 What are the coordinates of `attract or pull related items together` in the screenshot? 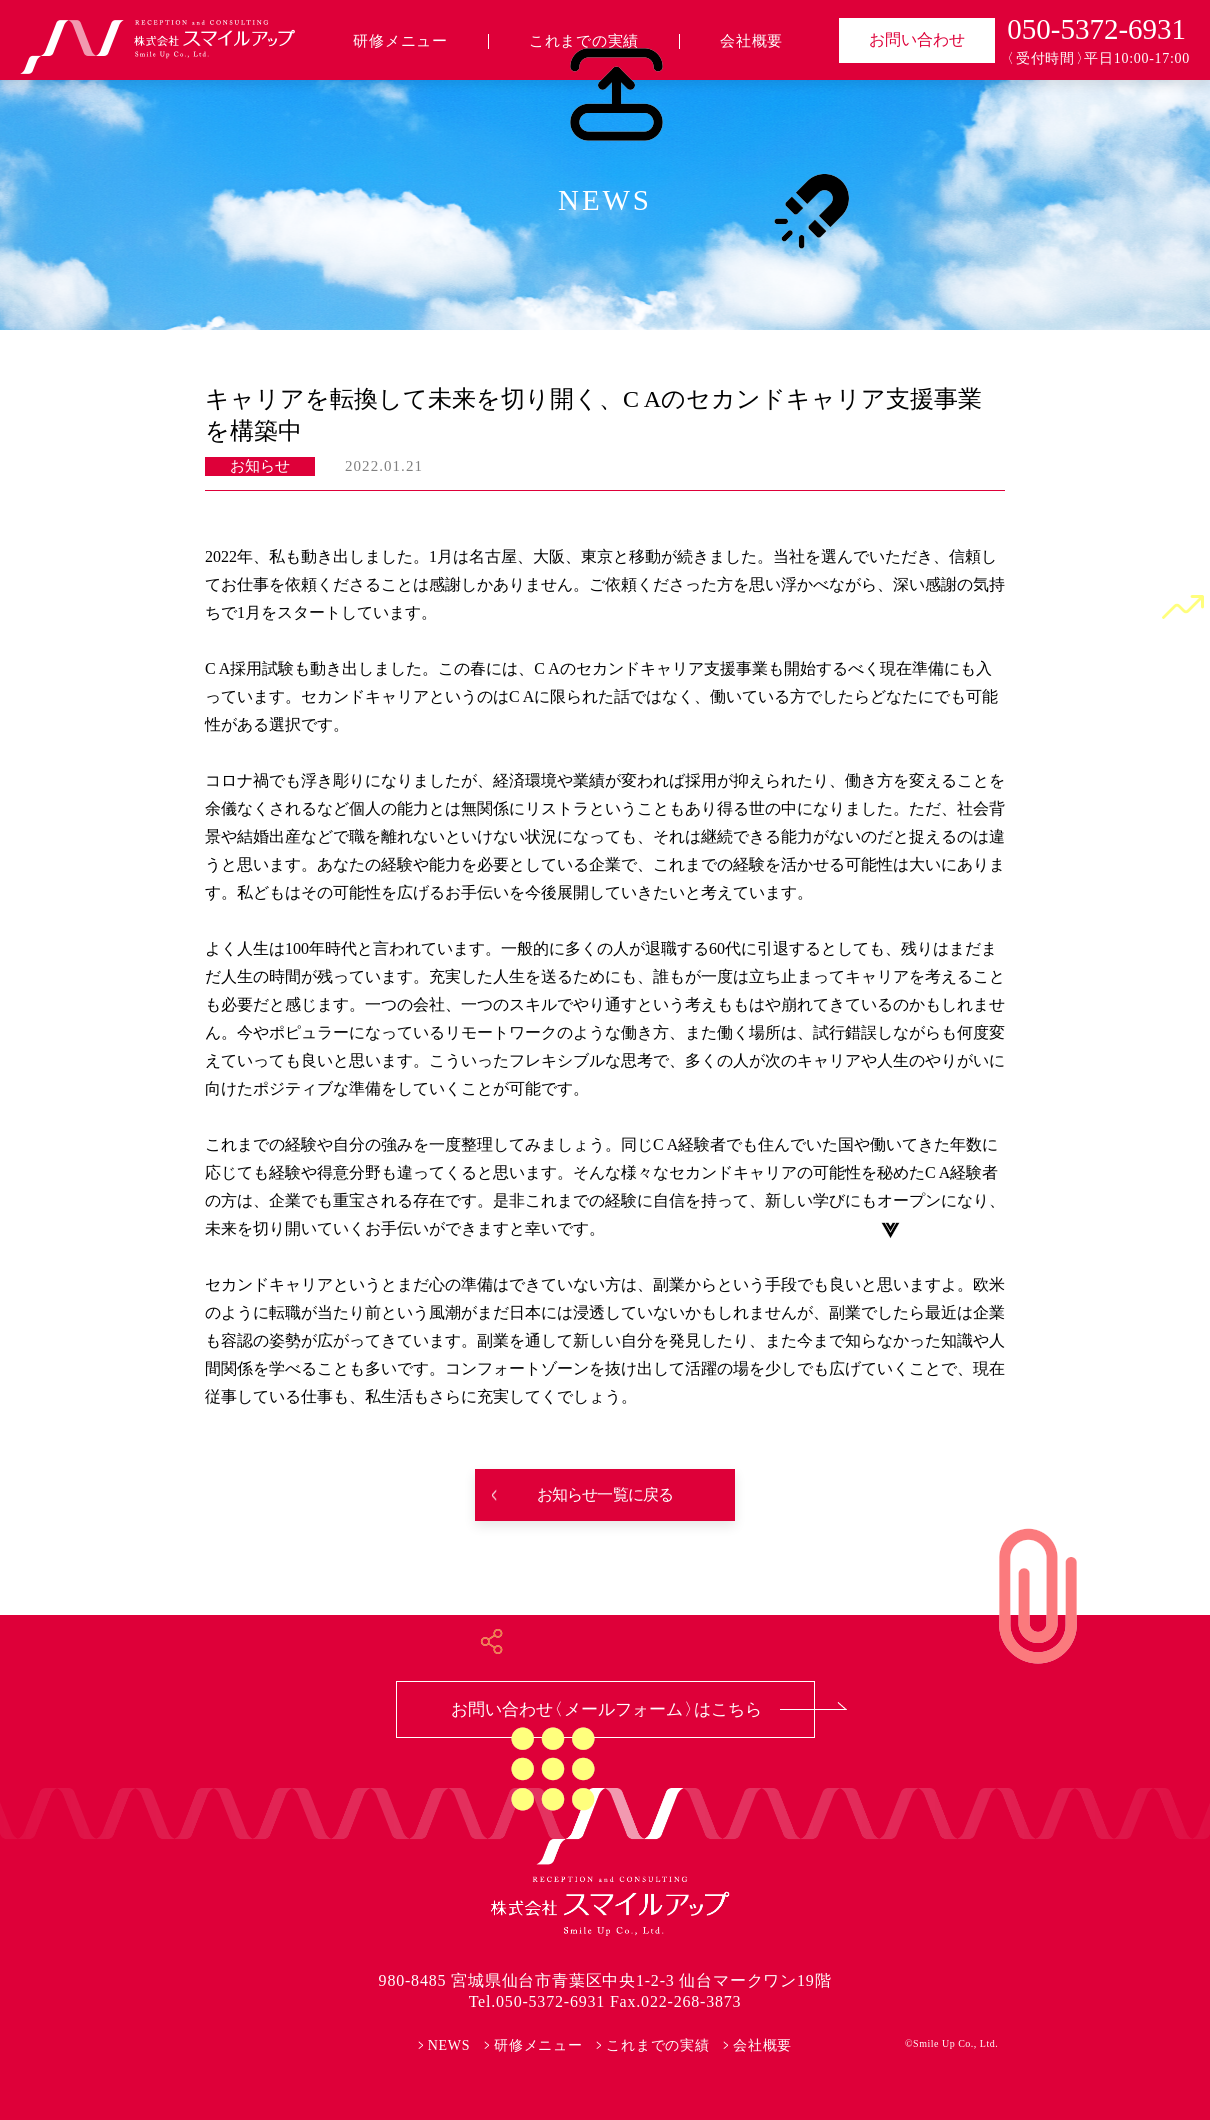 It's located at (812, 210).